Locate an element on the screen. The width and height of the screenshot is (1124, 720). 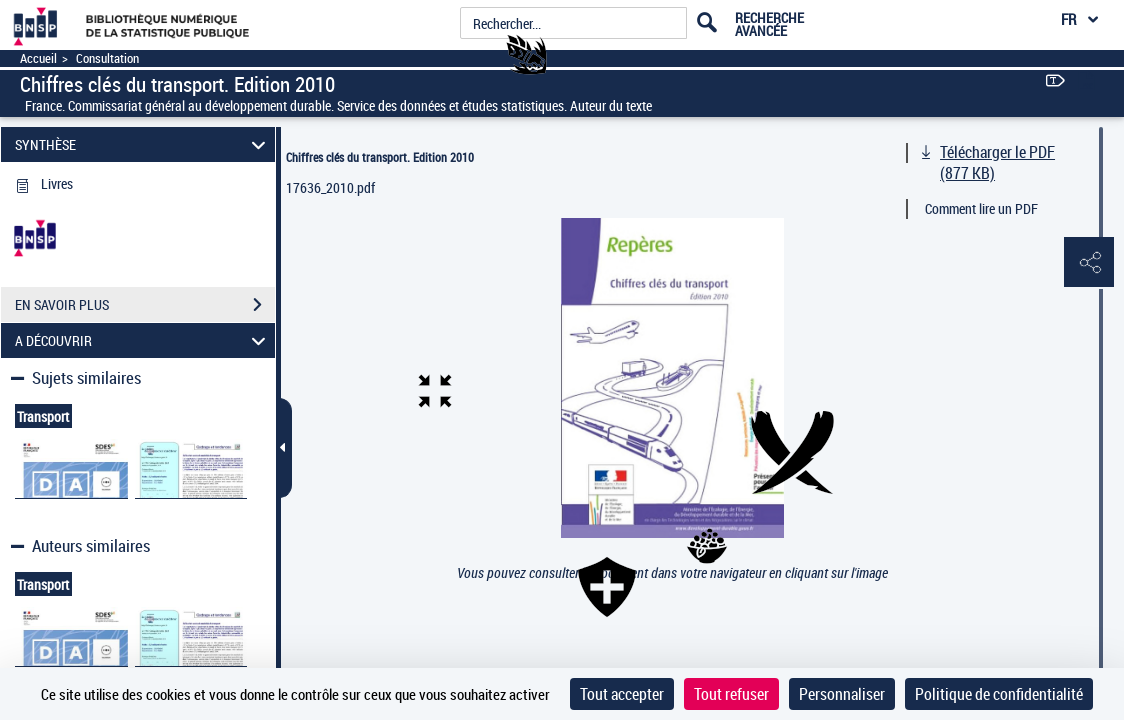
activate armor-piercing attack ability is located at coordinates (526, 54).